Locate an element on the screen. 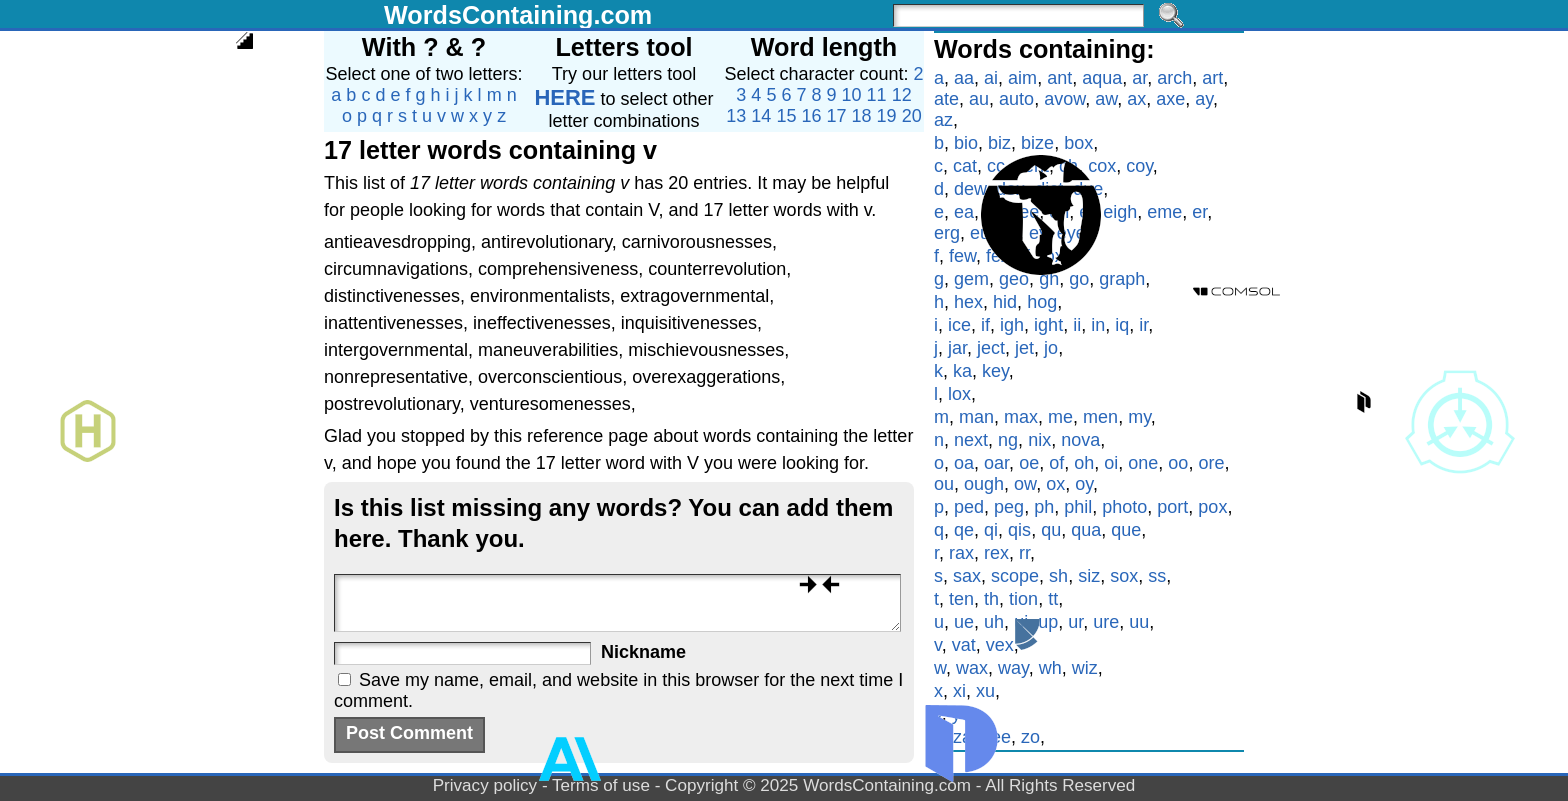 The height and width of the screenshot is (801, 1568). open wikisource website is located at coordinates (1041, 215).